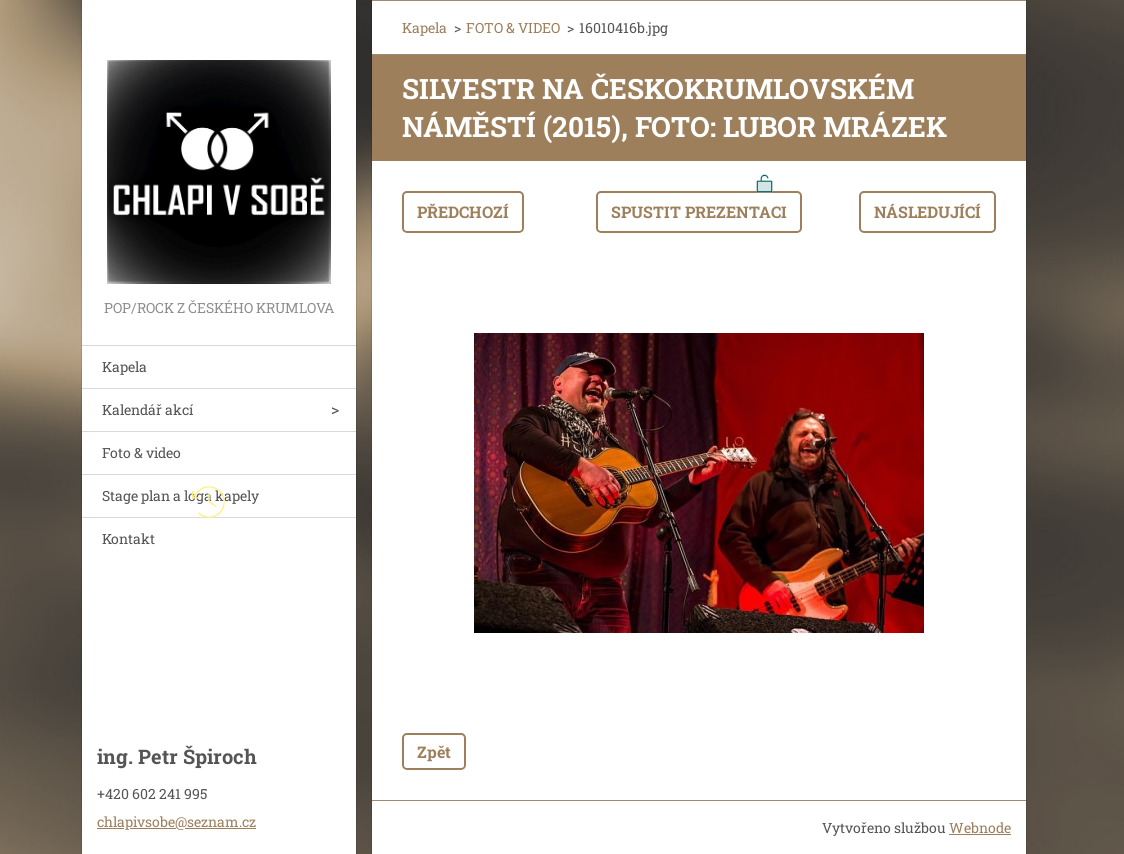 This screenshot has height=854, width=1124. I want to click on unlocked or unsecured state, so click(764, 184).